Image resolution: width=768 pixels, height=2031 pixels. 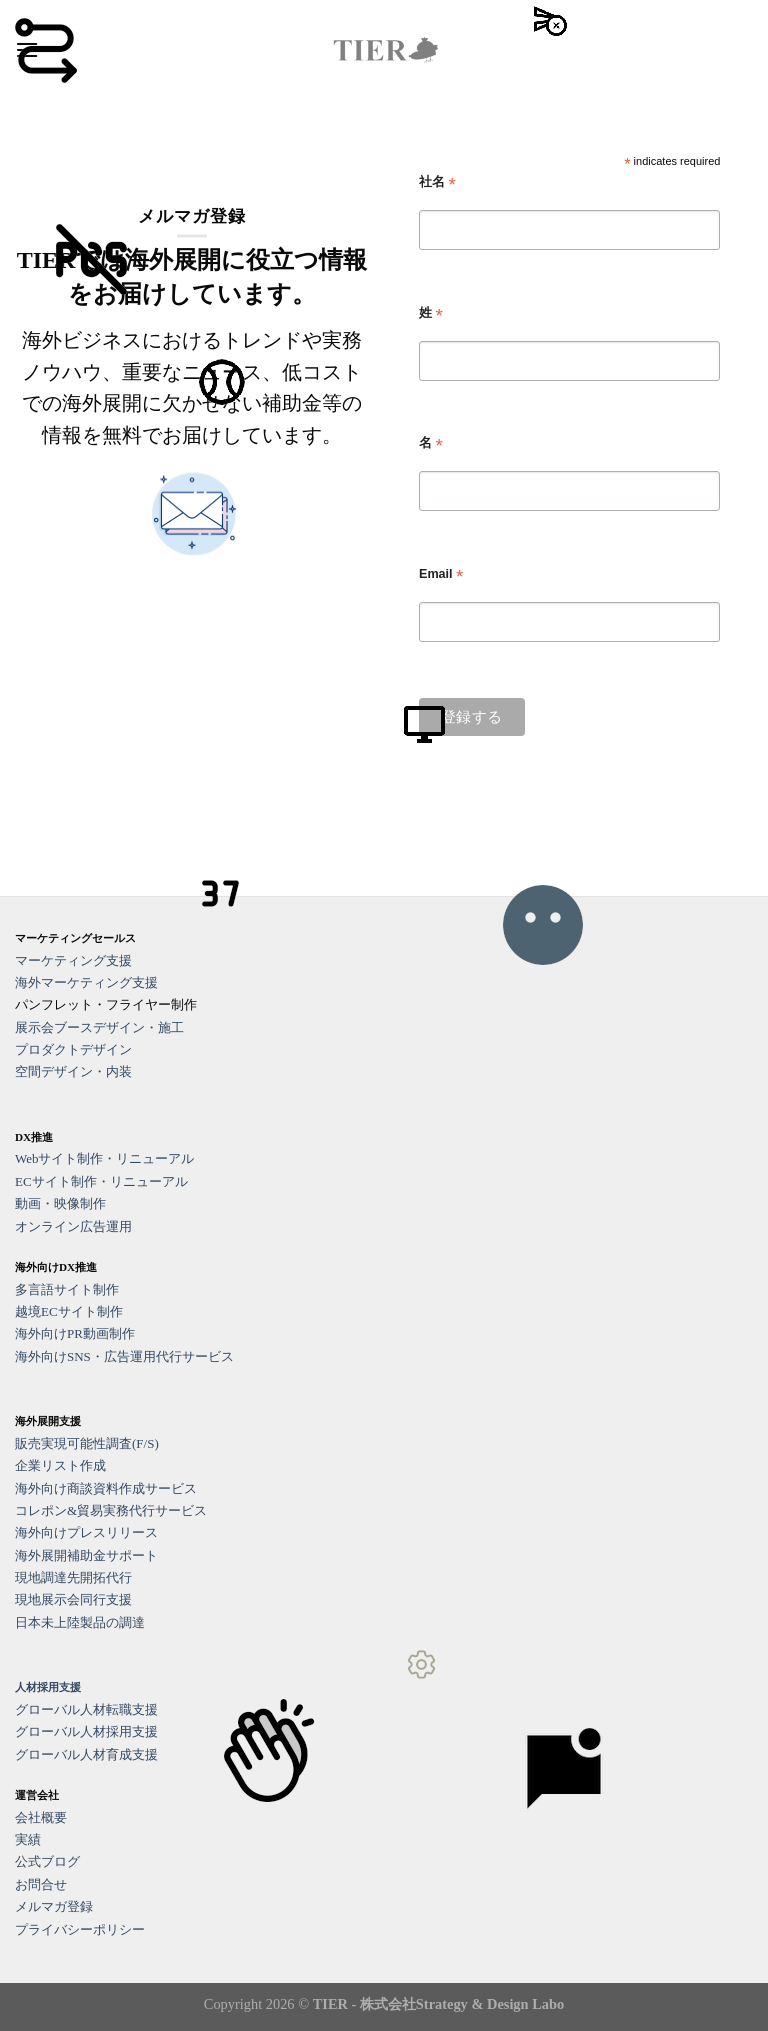 I want to click on give applause or show appreciation, so click(x=267, y=1750).